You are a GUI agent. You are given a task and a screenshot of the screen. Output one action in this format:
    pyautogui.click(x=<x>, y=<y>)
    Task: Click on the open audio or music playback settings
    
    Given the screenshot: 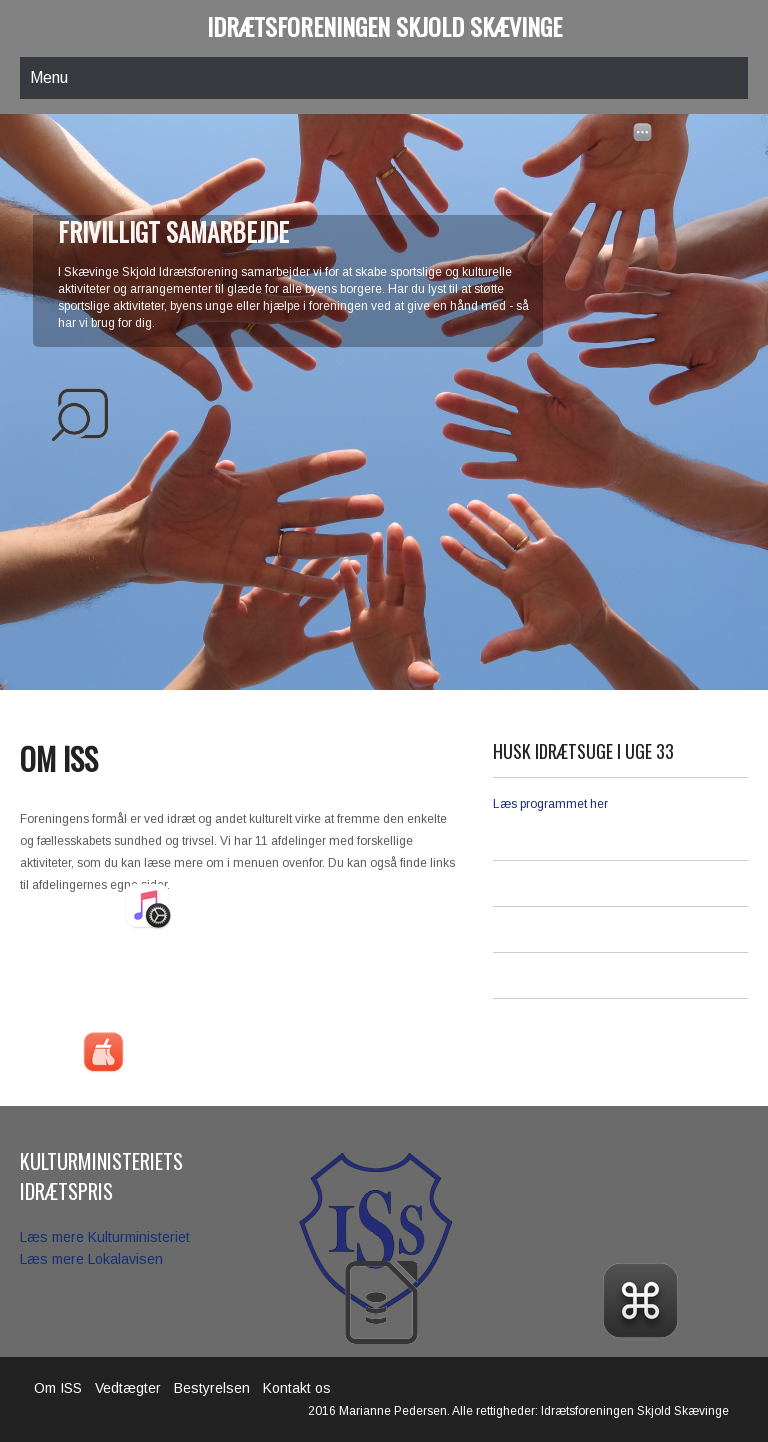 What is the action you would take?
    pyautogui.click(x=147, y=905)
    